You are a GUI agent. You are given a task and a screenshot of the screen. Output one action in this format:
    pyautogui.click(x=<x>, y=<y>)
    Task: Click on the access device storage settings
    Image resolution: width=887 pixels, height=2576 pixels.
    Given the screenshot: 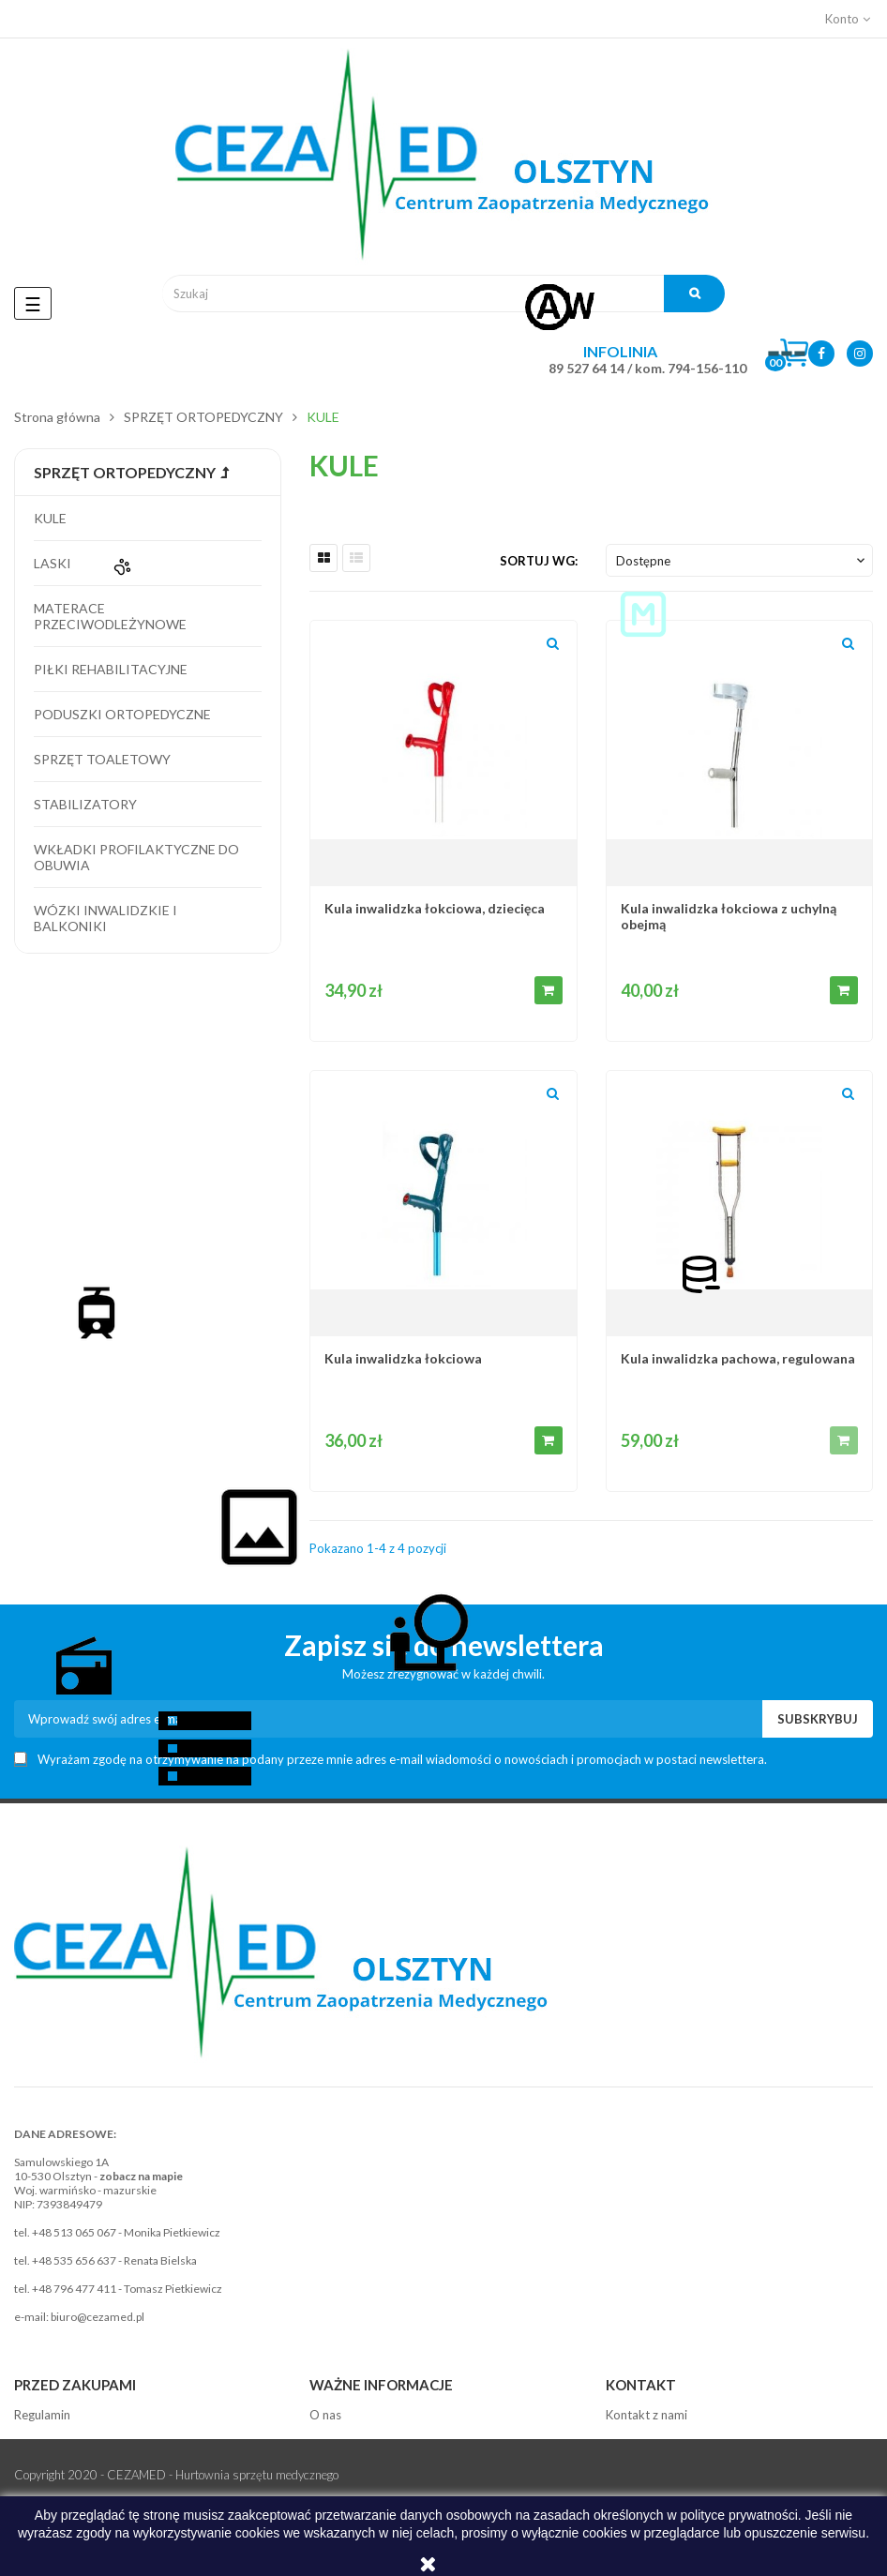 What is the action you would take?
    pyautogui.click(x=204, y=1748)
    